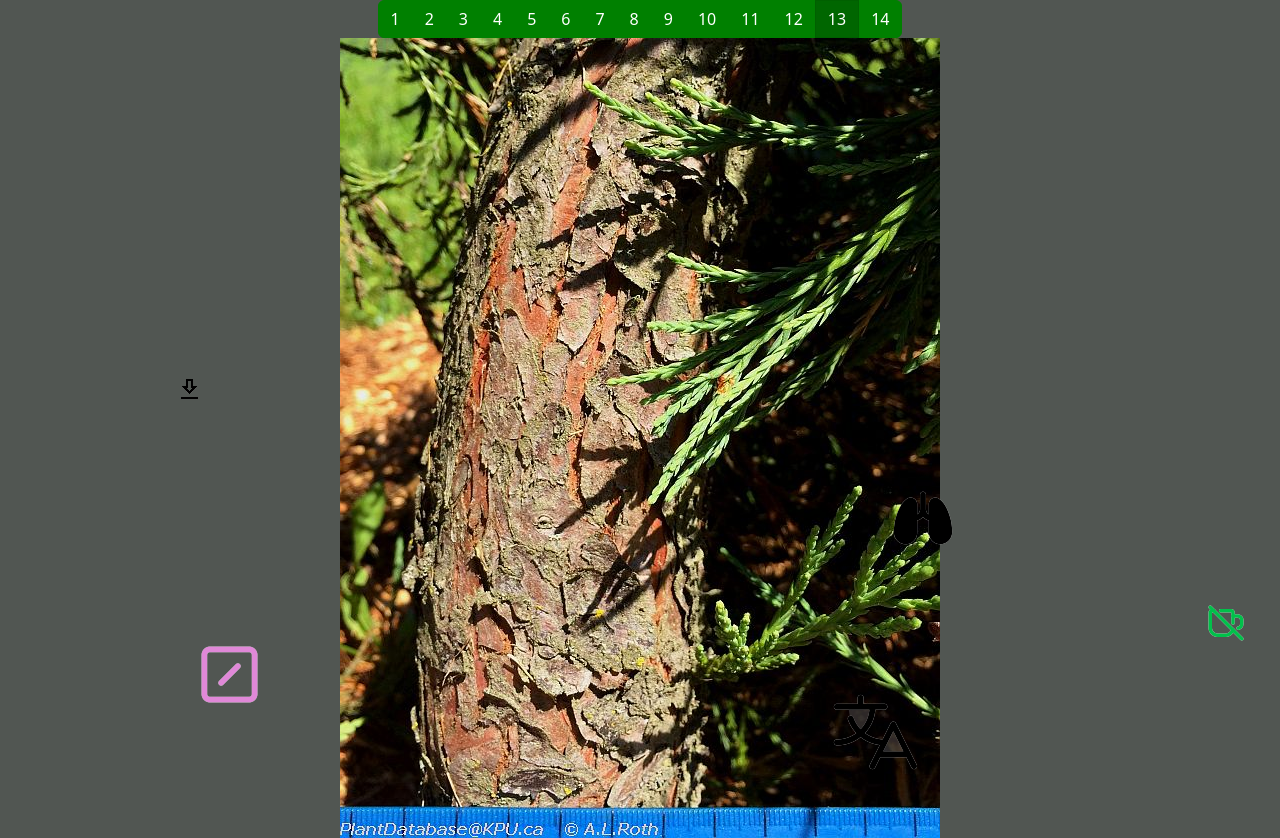 The height and width of the screenshot is (838, 1280). I want to click on access respiratory health information, so click(923, 518).